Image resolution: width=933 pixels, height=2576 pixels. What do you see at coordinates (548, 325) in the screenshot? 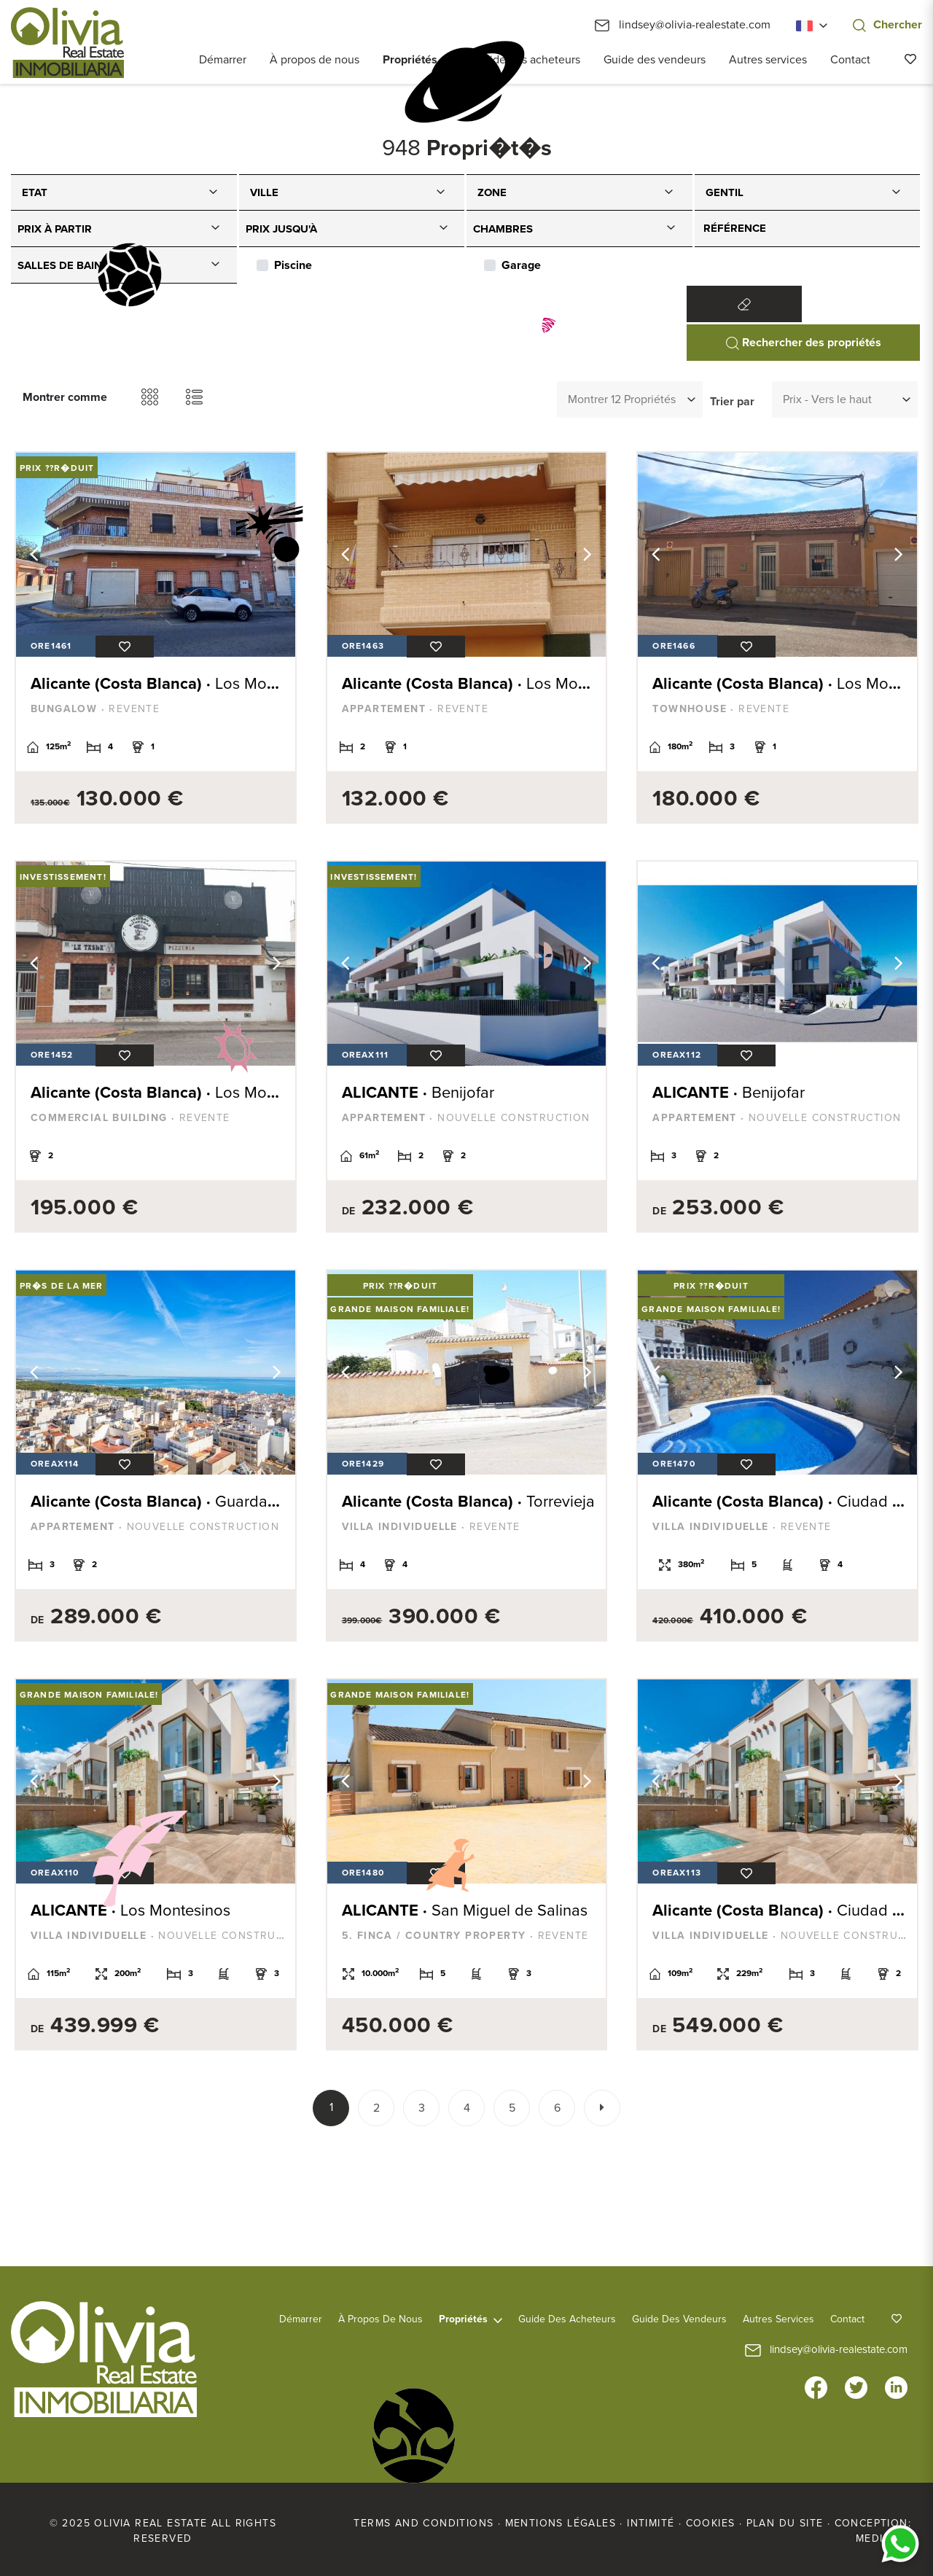
I see `equip zebra-patterned shield armor` at bounding box center [548, 325].